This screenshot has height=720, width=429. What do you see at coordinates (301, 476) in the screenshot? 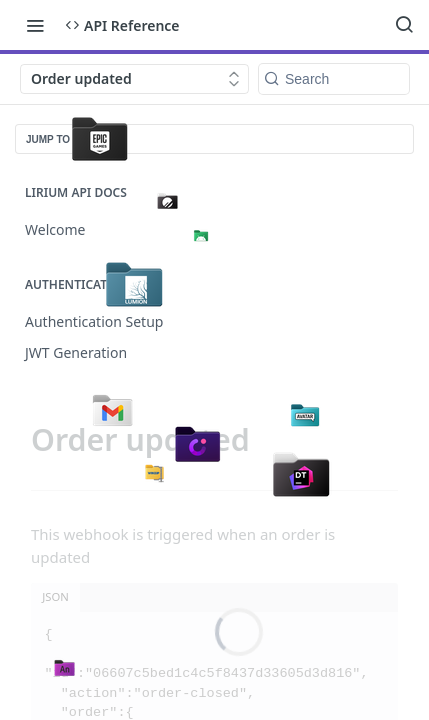
I see `open jetbrains dottrace project folder` at bounding box center [301, 476].